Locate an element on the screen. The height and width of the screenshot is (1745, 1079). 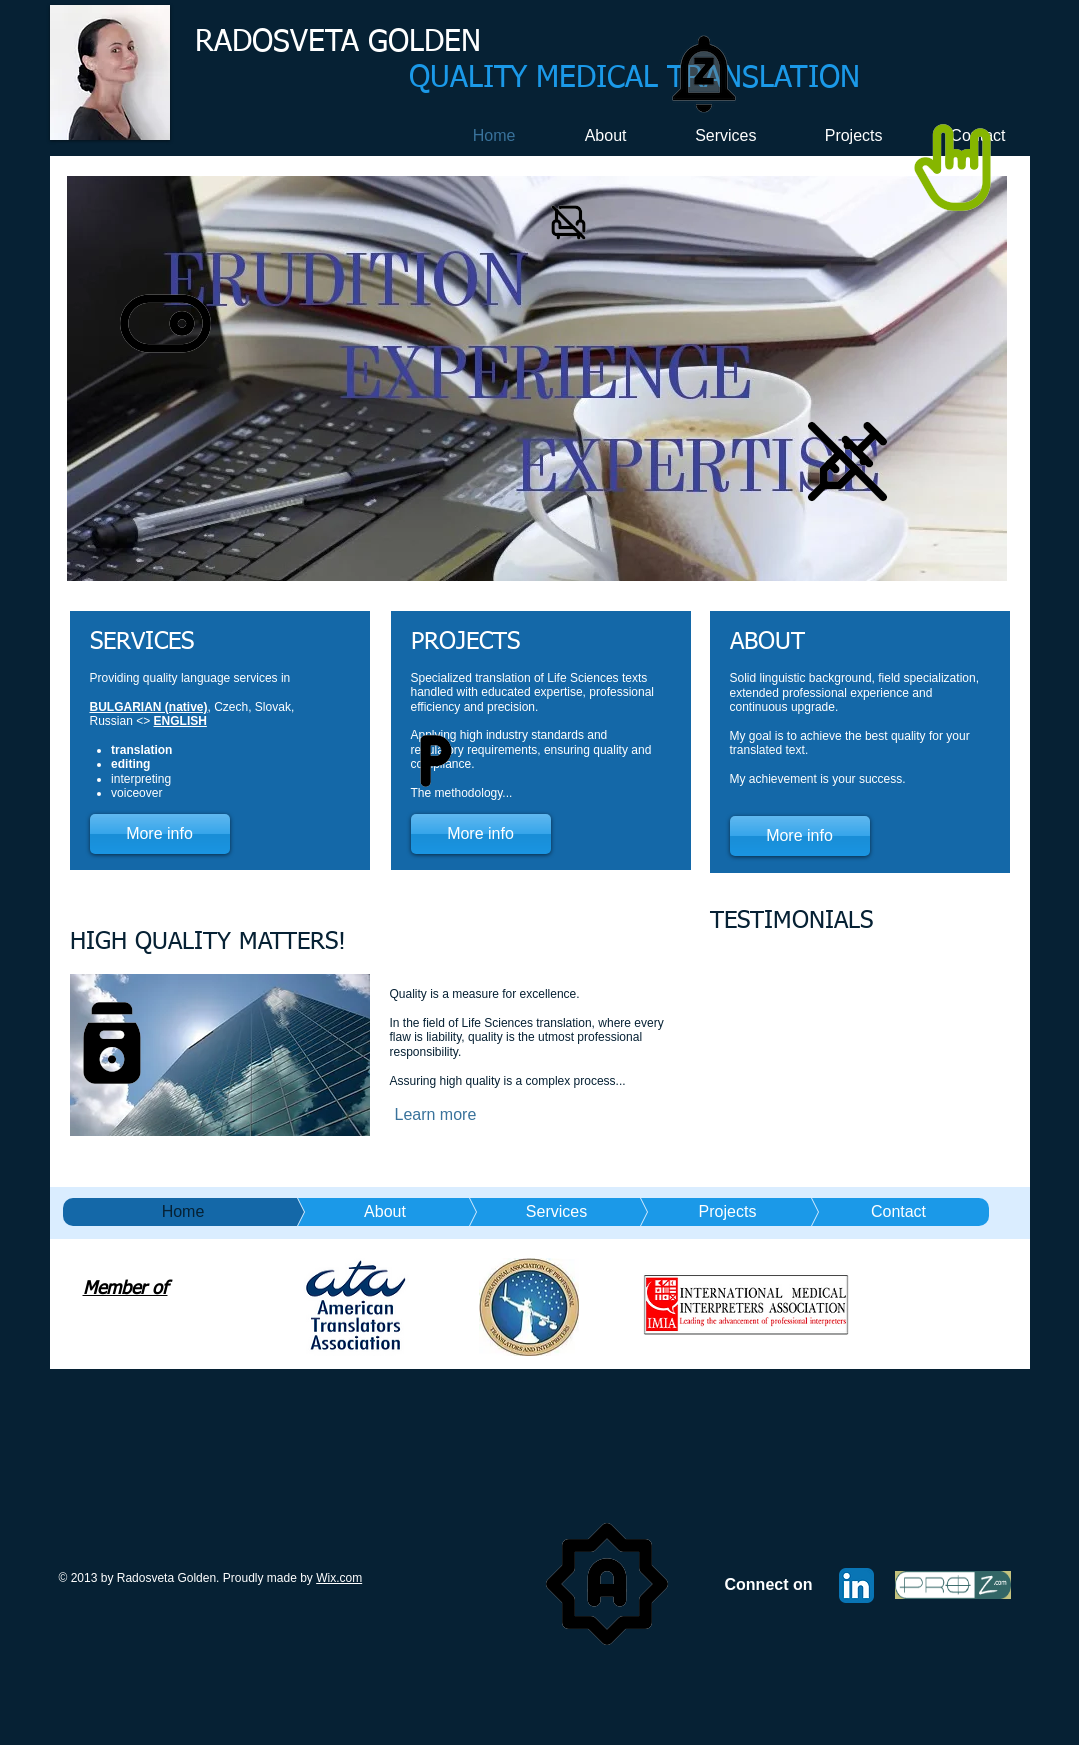
indicates vaccination not available or required is located at coordinates (847, 461).